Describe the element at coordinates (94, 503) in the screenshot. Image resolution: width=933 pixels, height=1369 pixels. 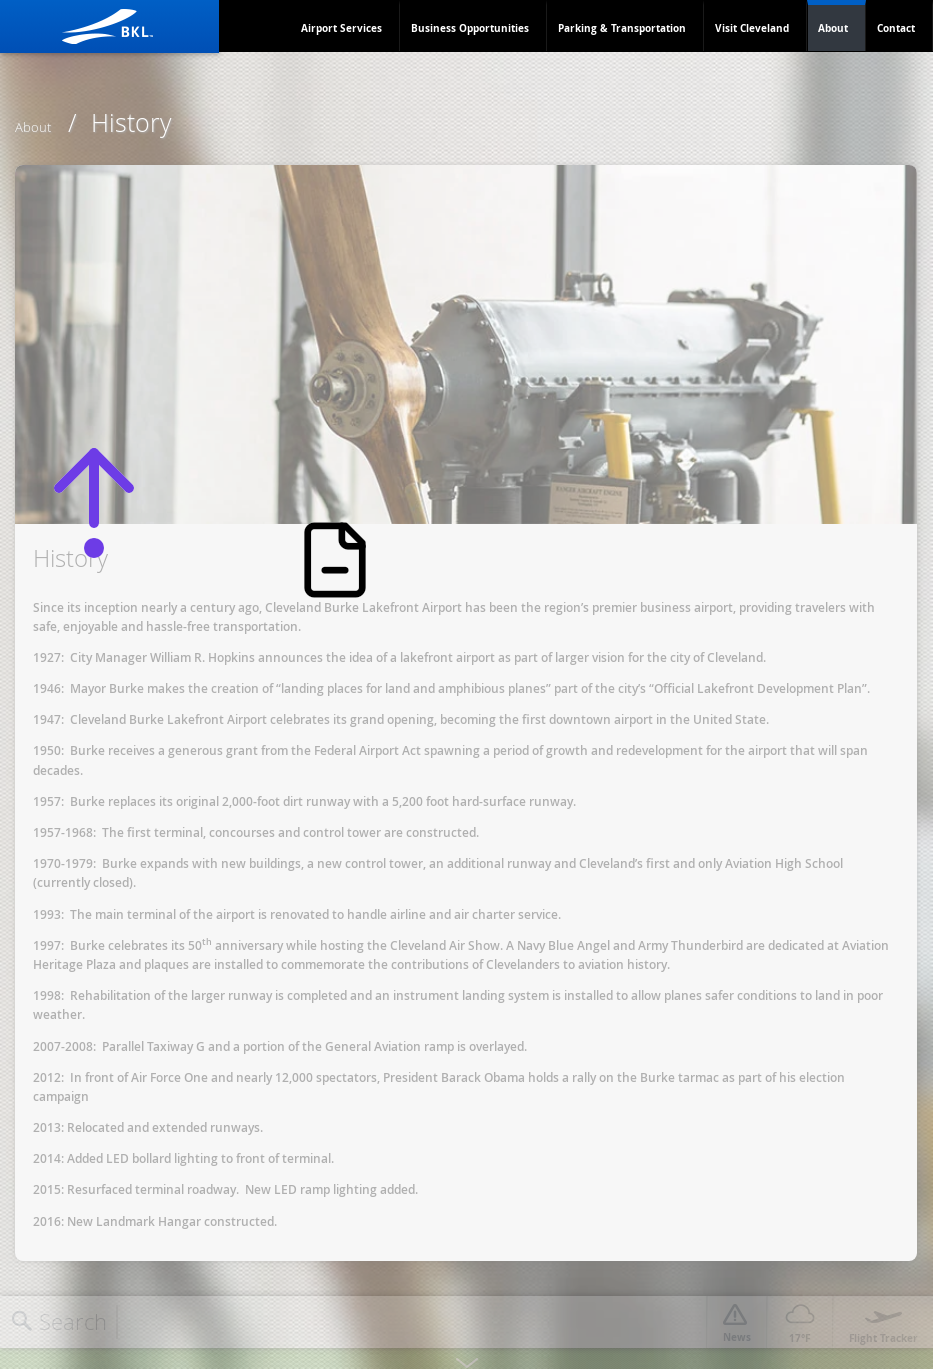
I see `upload from current location` at that location.